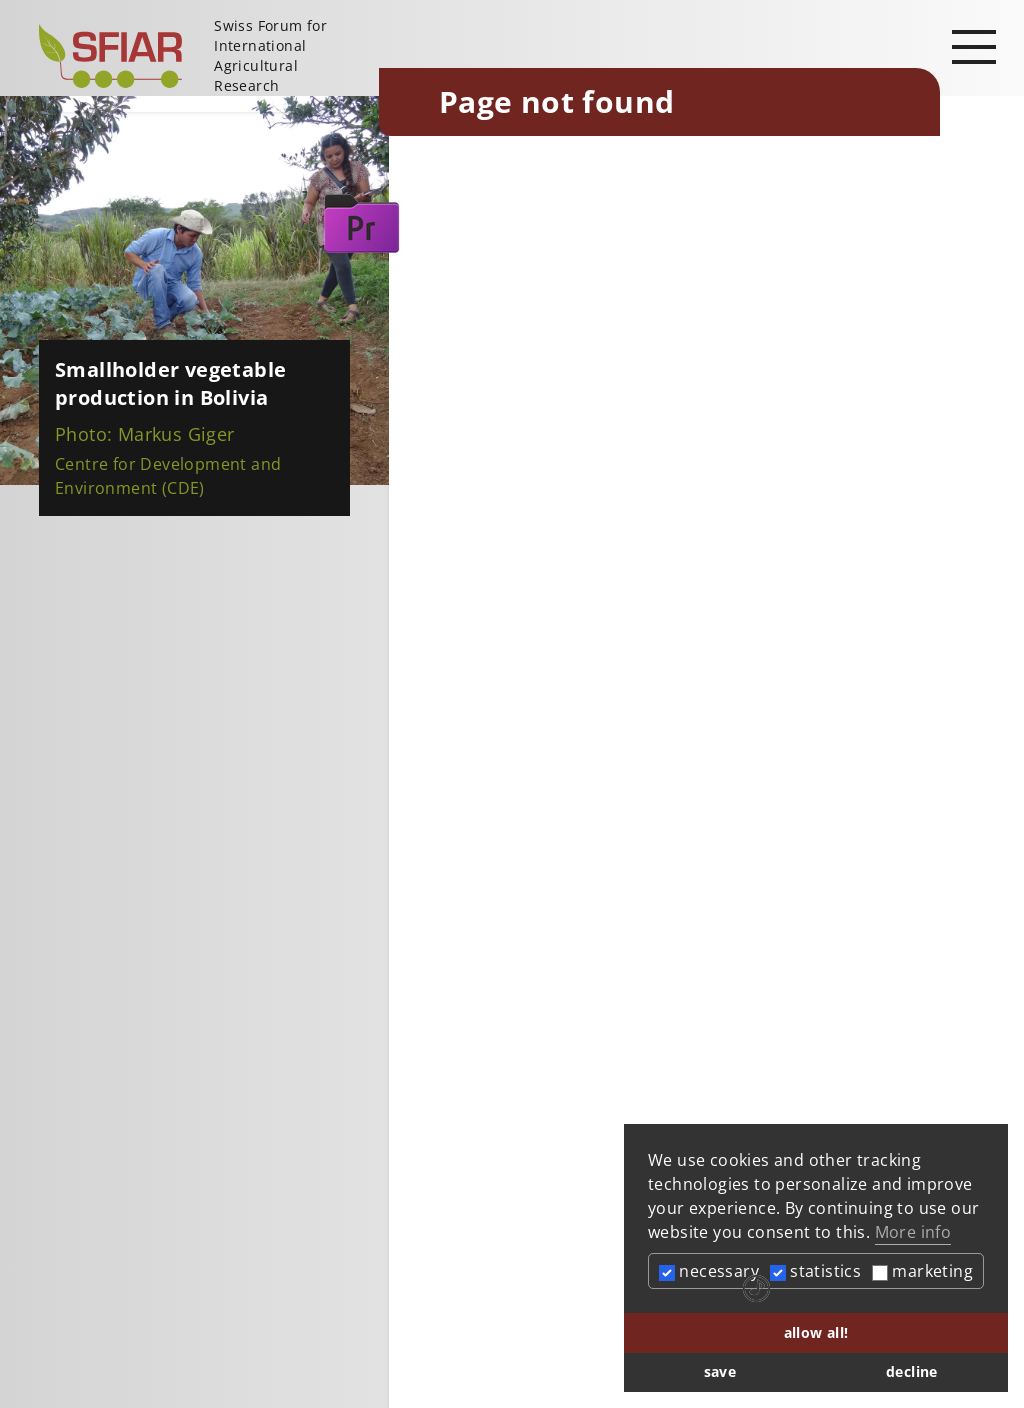  What do you see at coordinates (756, 1288) in the screenshot?
I see `open cantata music player` at bounding box center [756, 1288].